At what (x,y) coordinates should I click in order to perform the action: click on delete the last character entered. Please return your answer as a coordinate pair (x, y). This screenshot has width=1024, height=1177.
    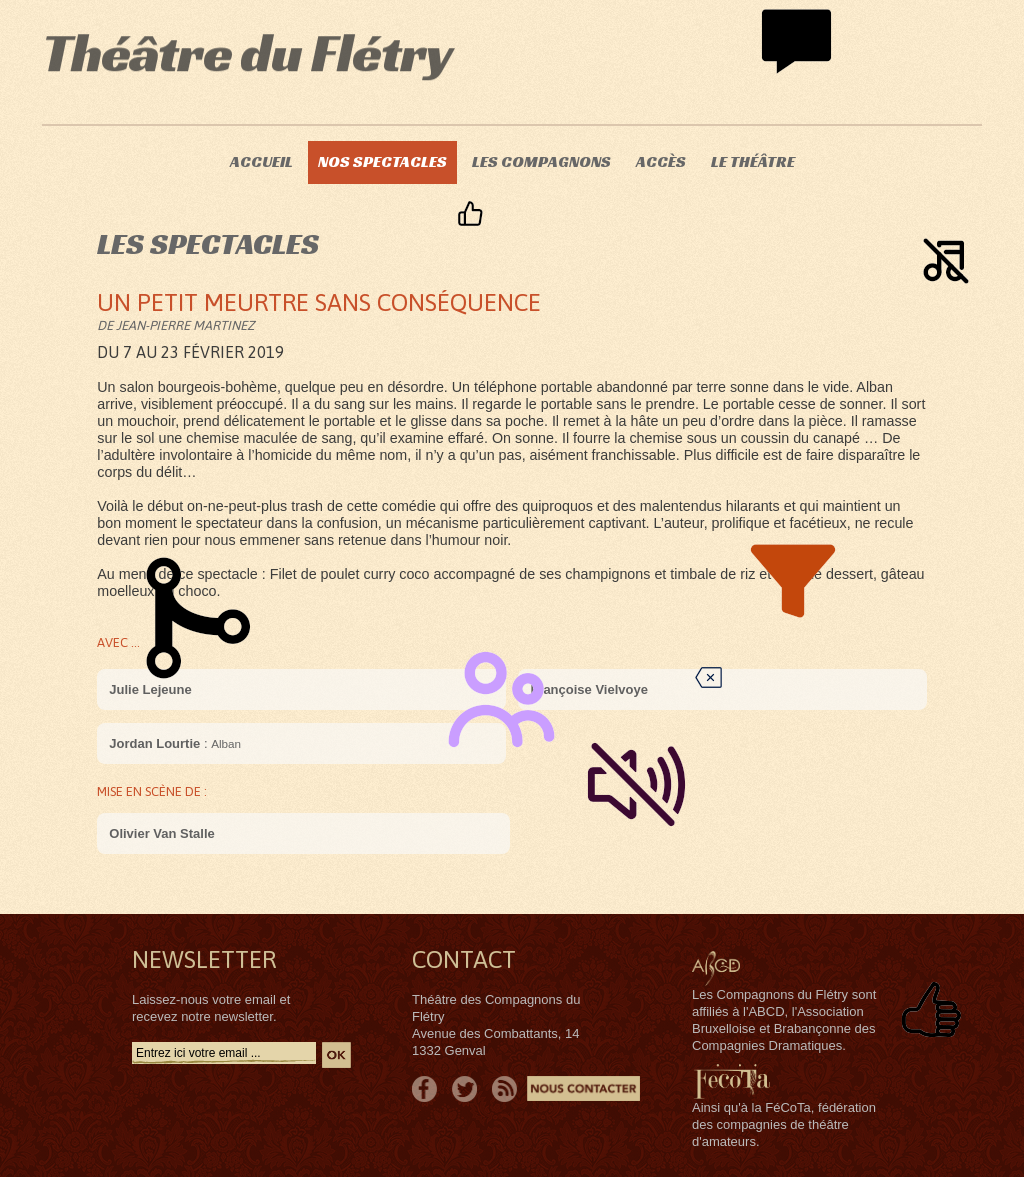
    Looking at the image, I should click on (709, 677).